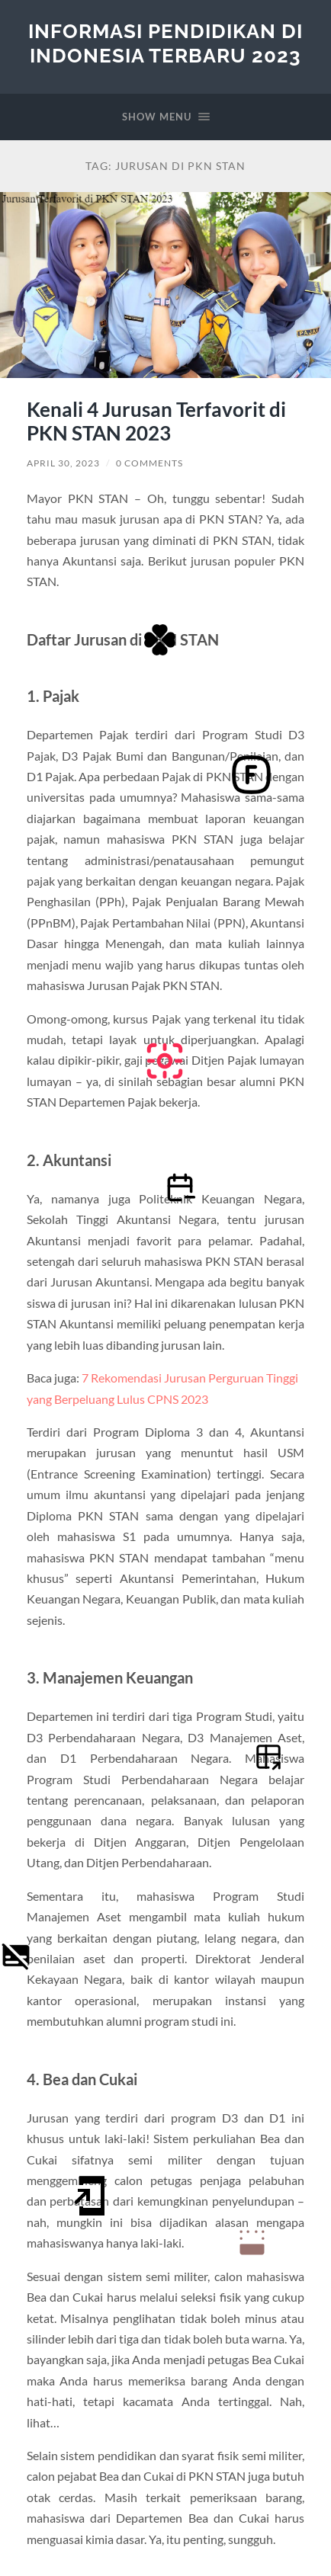  I want to click on turn off subtitles or closed captions, so click(16, 1956).